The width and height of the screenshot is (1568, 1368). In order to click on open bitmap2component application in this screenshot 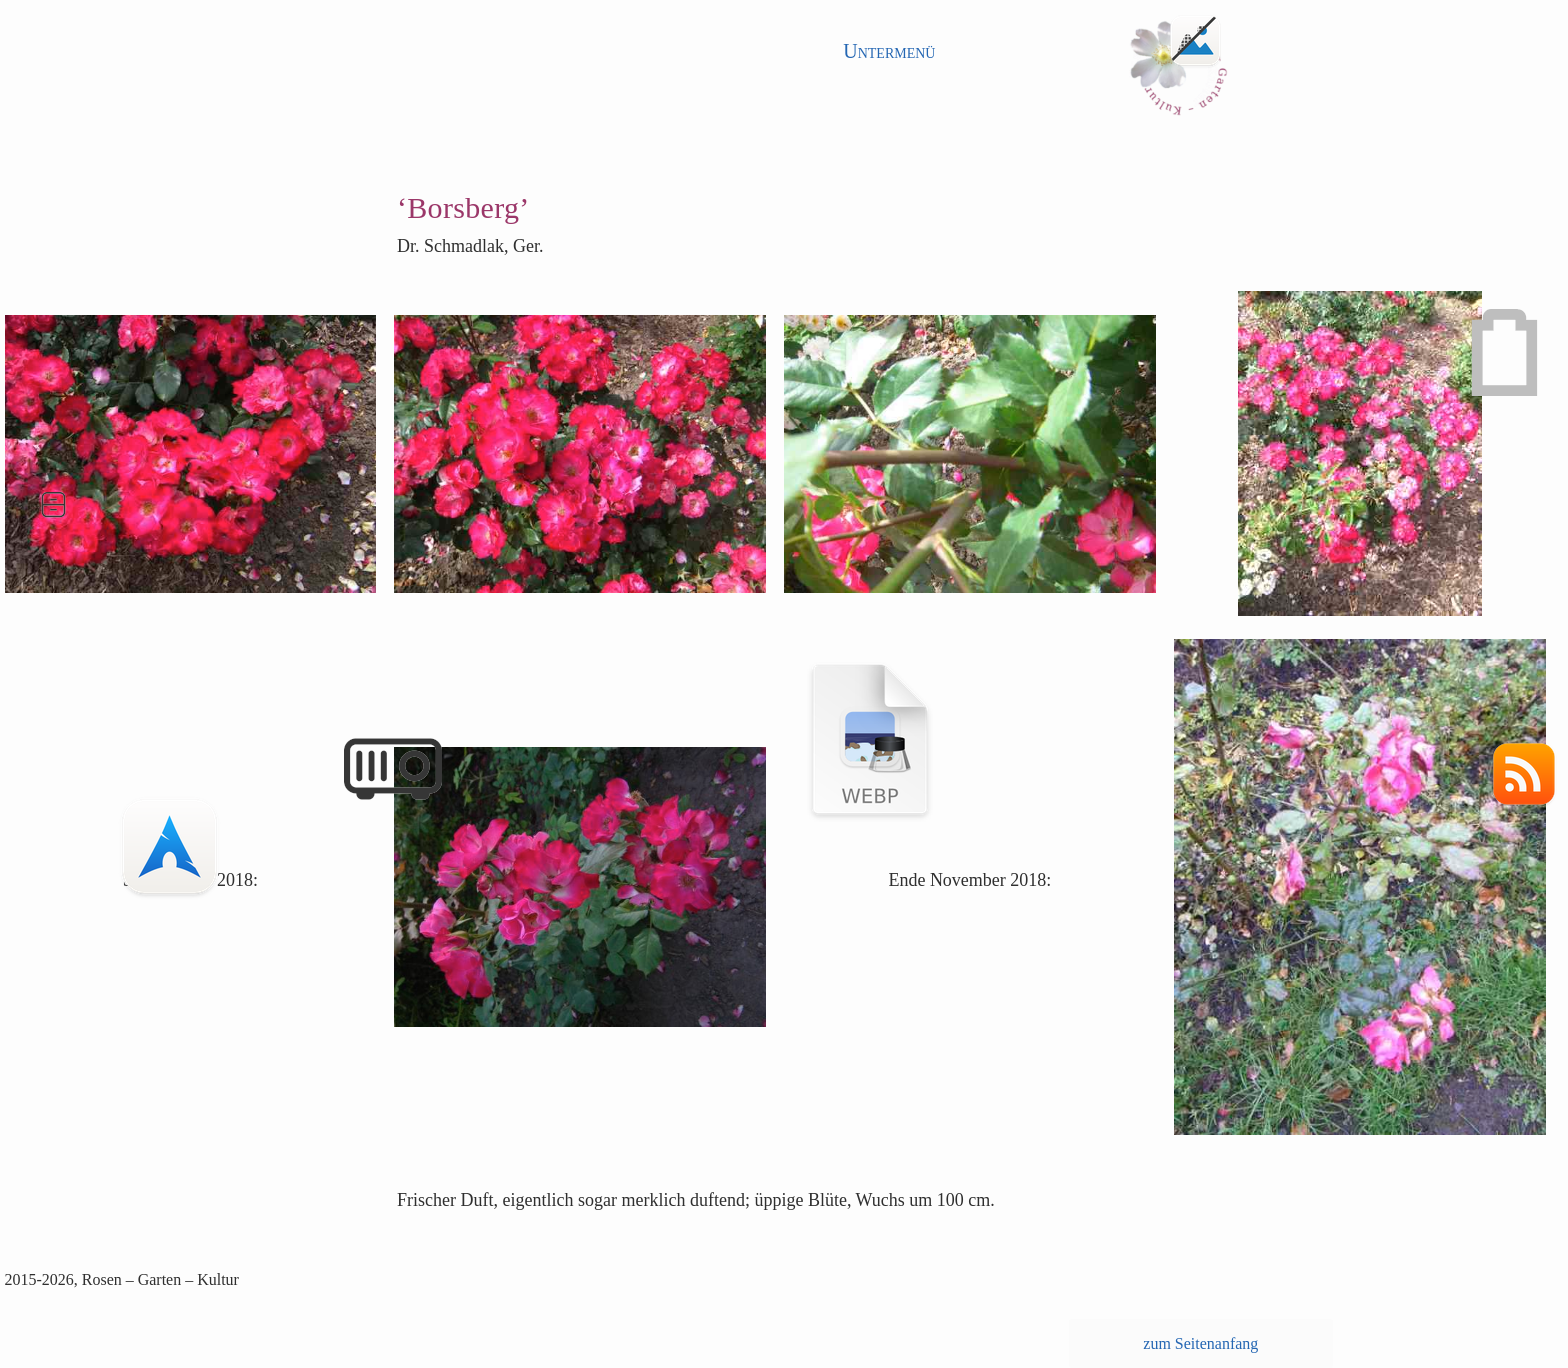, I will do `click(1195, 40)`.